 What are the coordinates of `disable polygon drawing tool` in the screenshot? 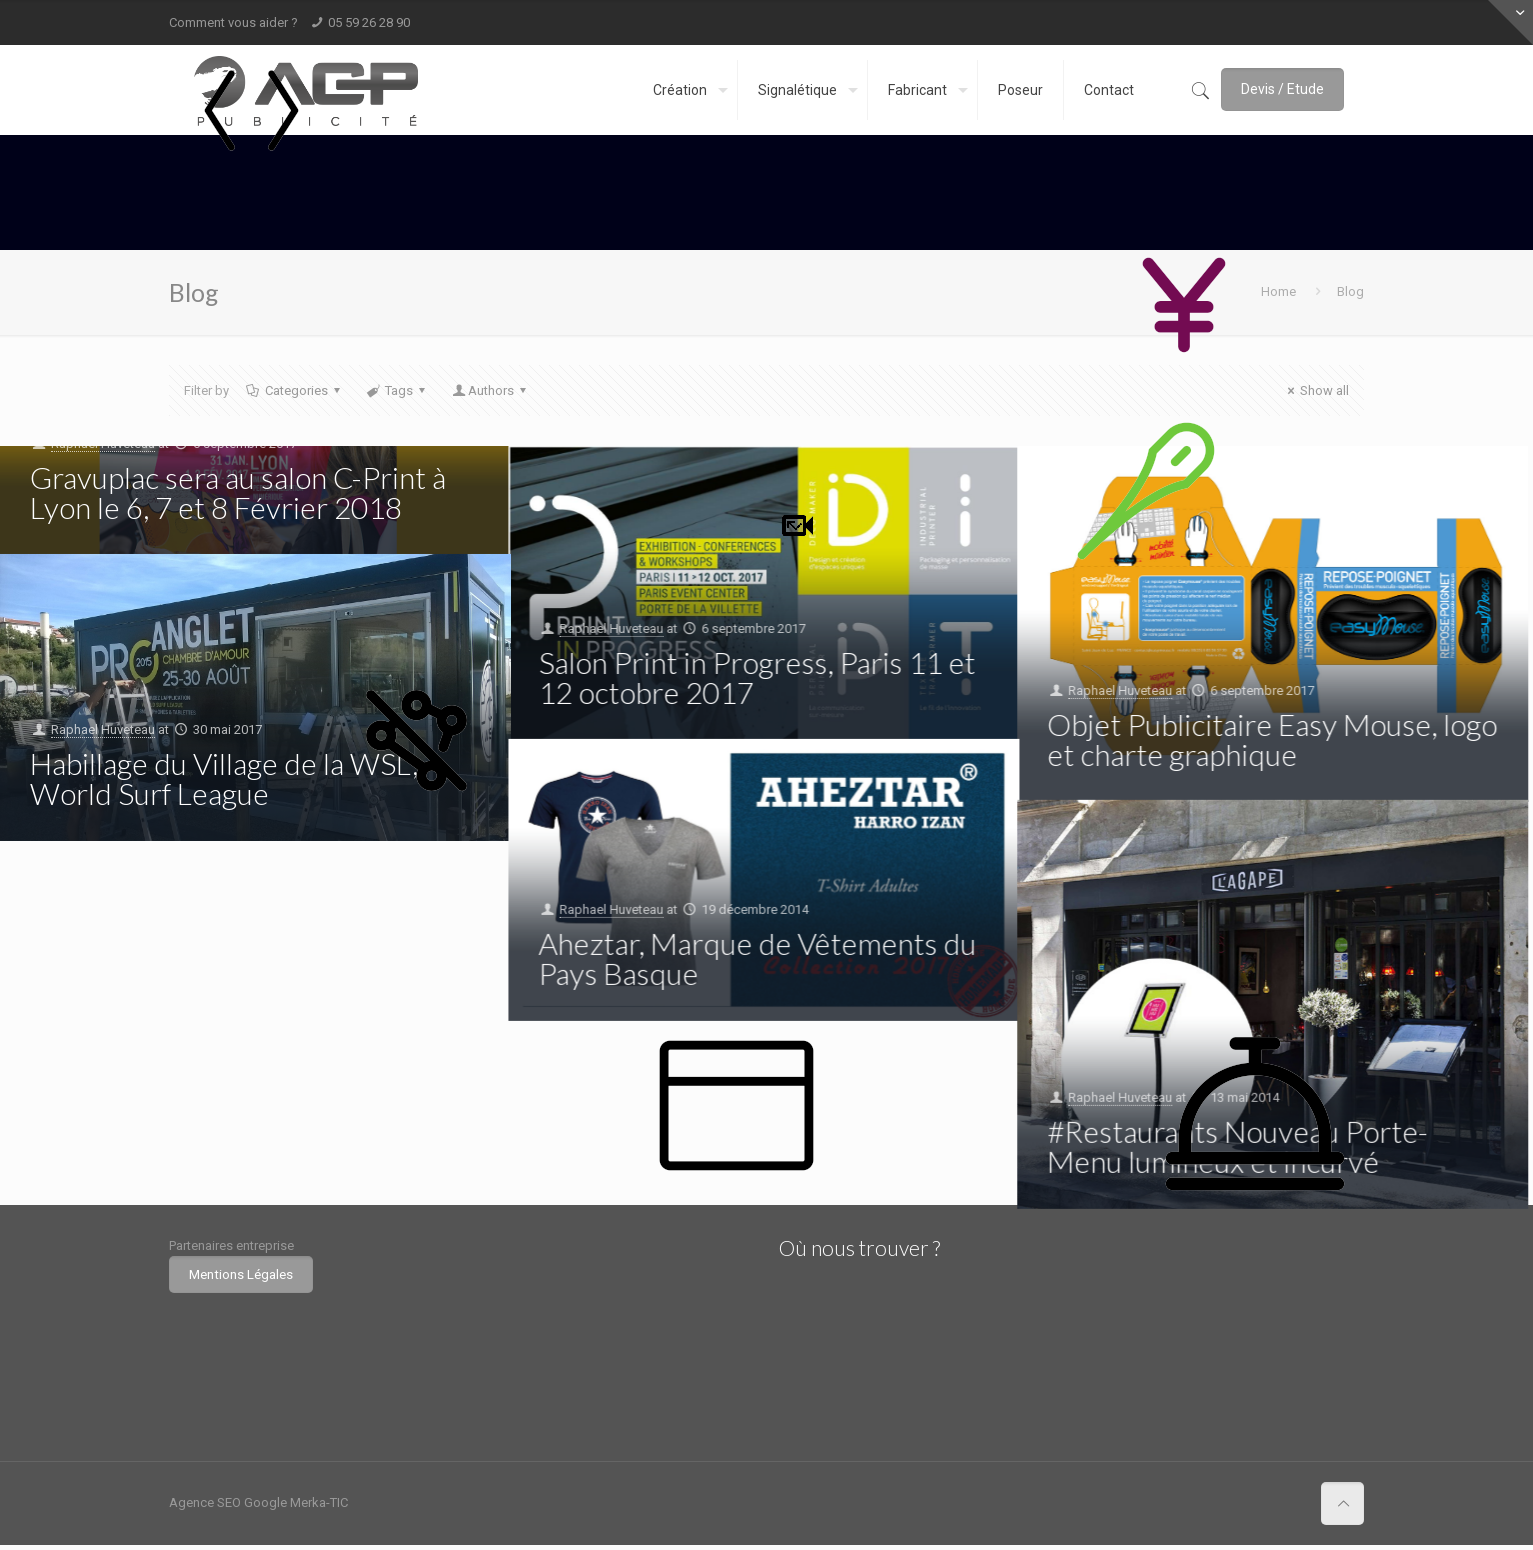 It's located at (416, 740).